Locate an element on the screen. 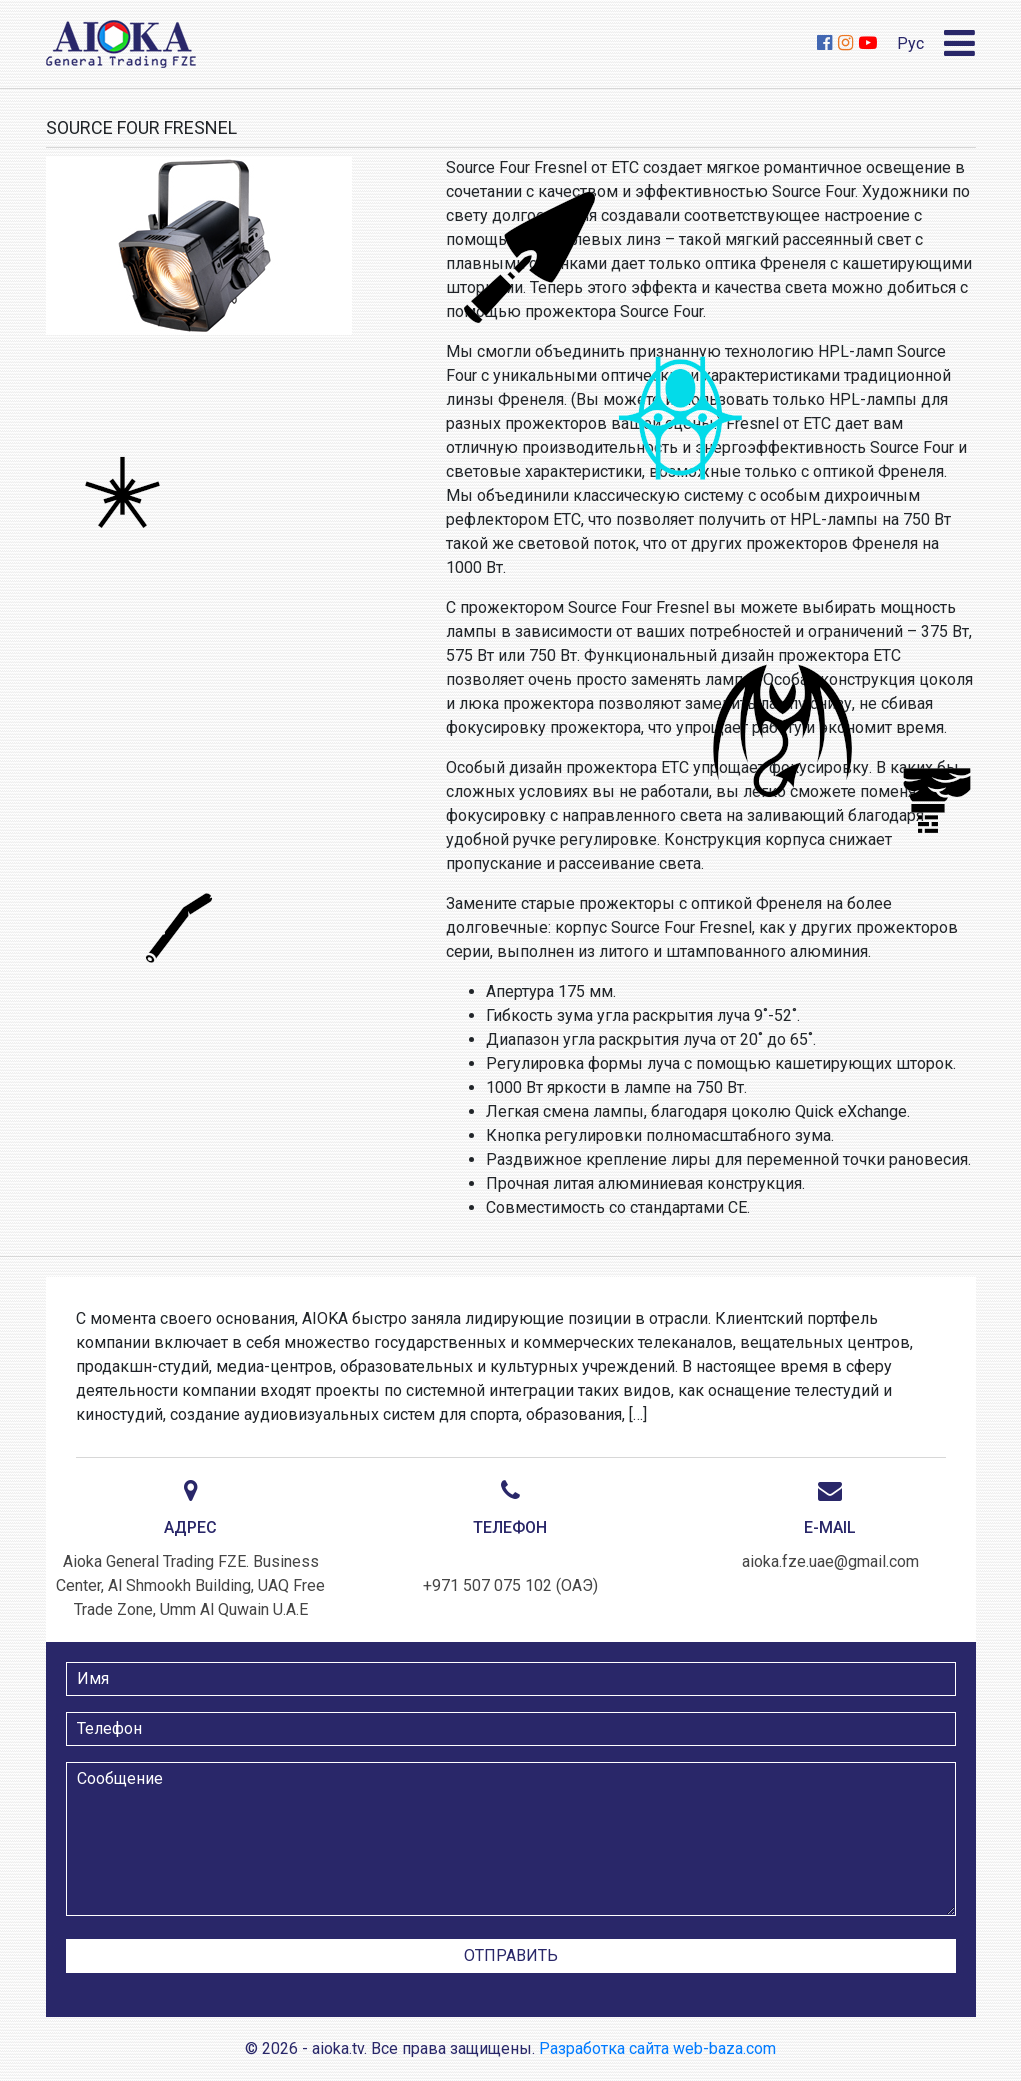 Image resolution: width=1021 pixels, height=2081 pixels. represents a villain or enemy character in a game is located at coordinates (783, 728).